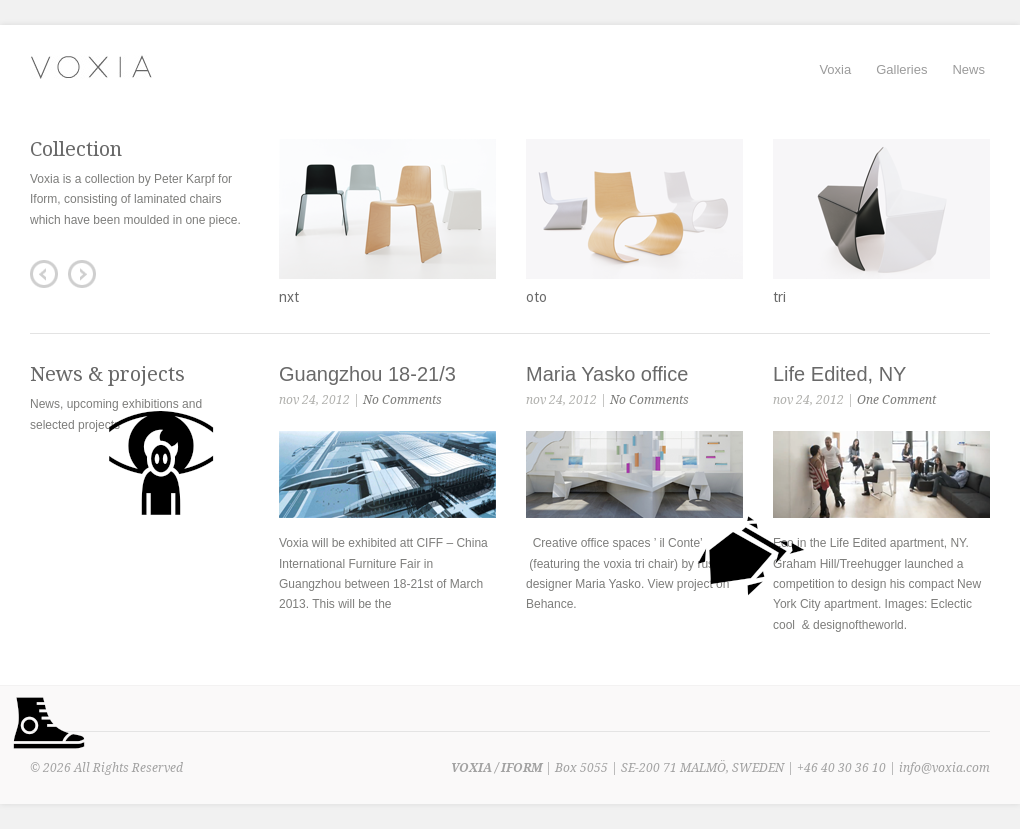 Image resolution: width=1020 pixels, height=829 pixels. I want to click on indicates a paranoia or anxiety state in gameplay, so click(161, 463).